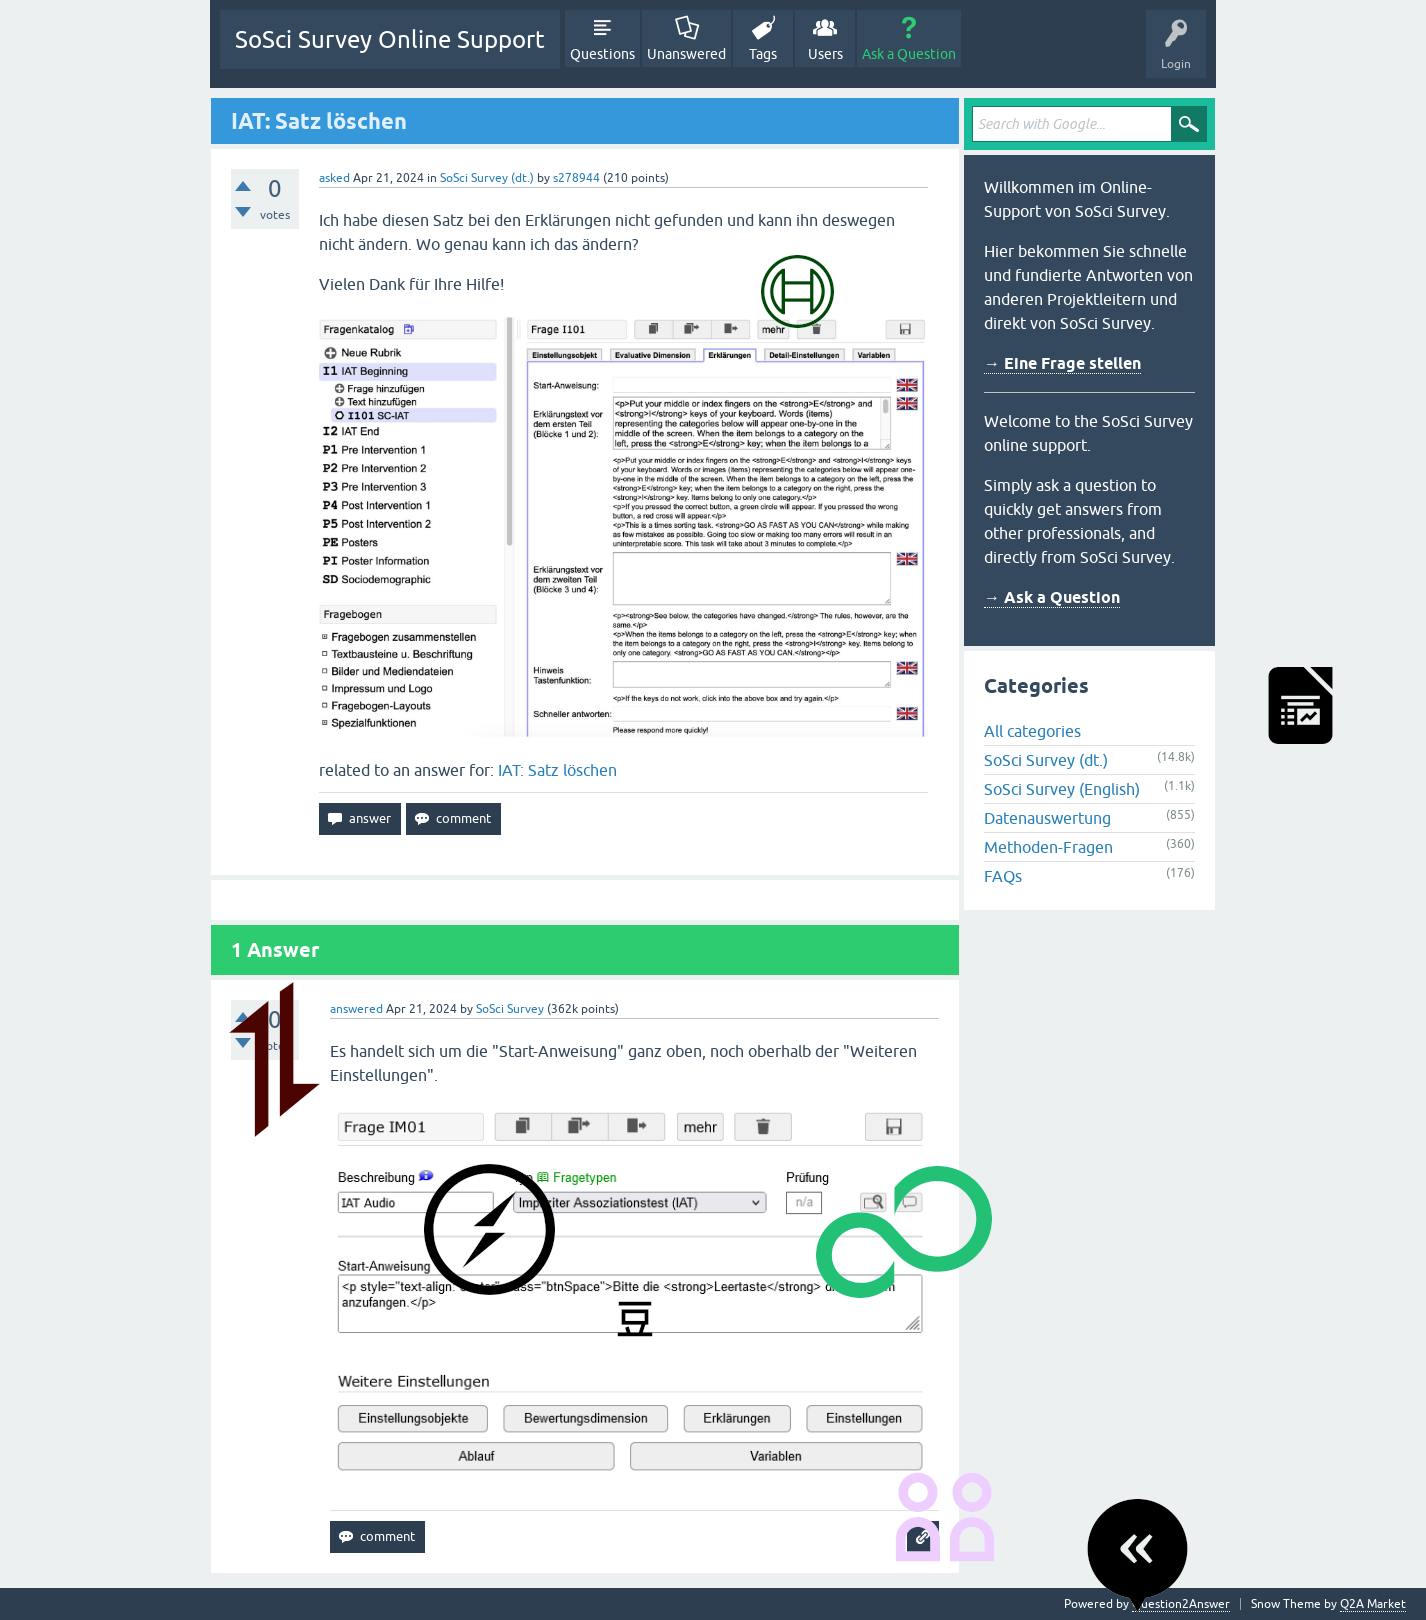 The image size is (1426, 1620). I want to click on bosch brand or product identifier, so click(797, 291).